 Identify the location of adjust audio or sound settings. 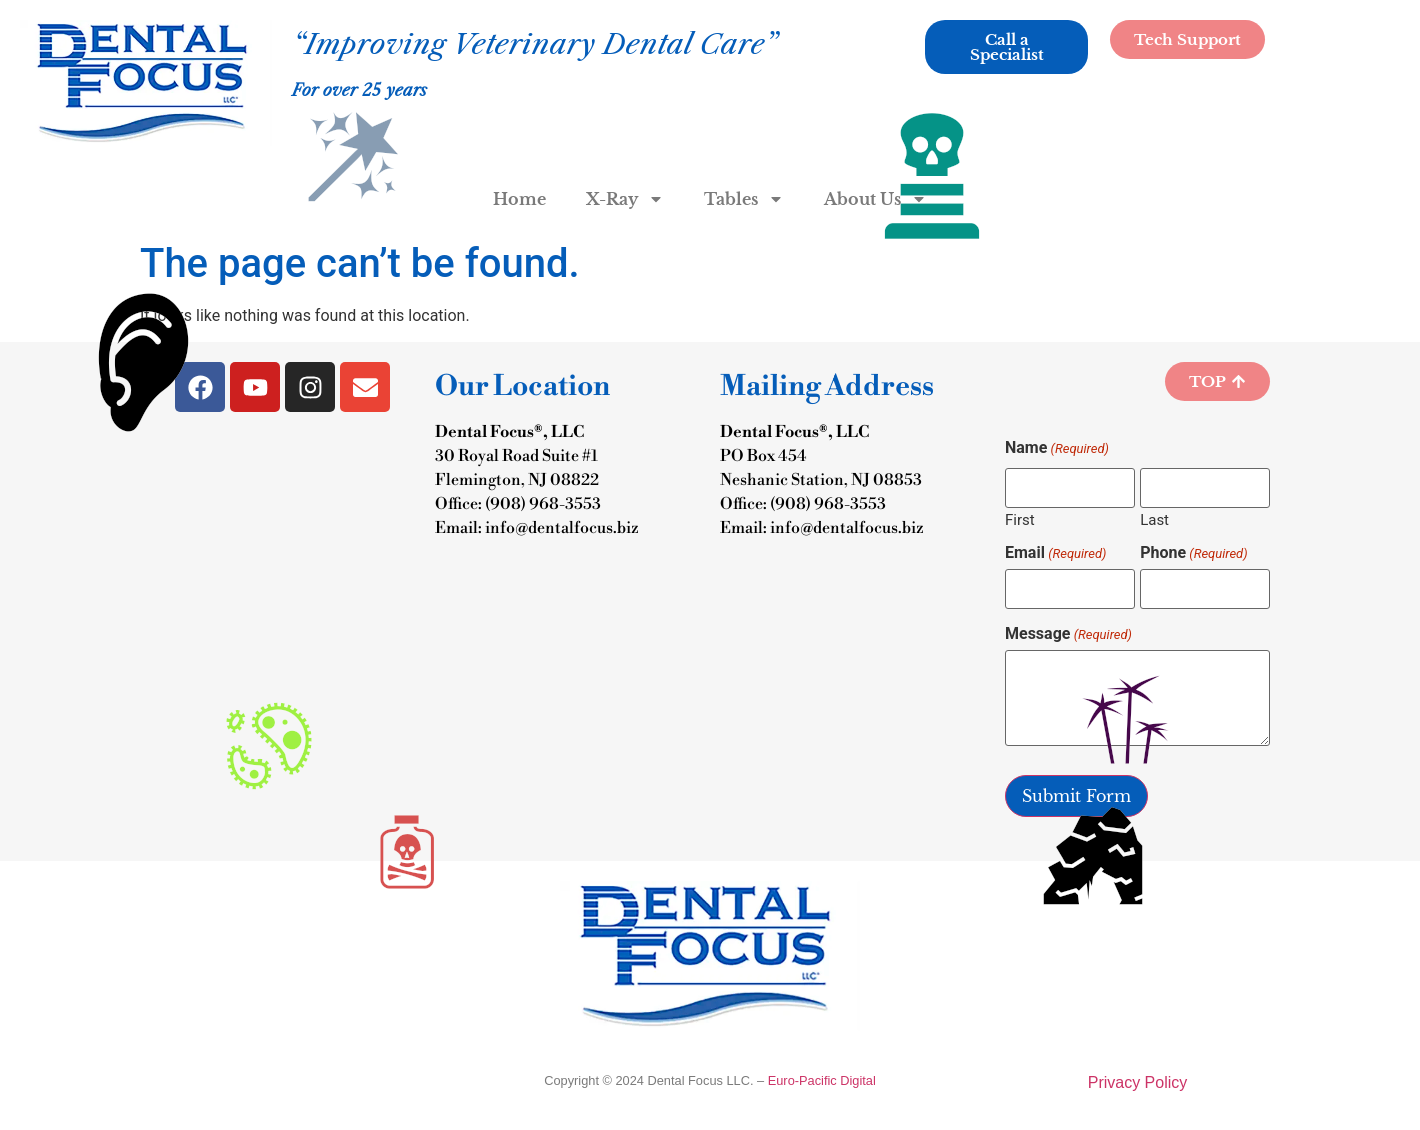
(143, 362).